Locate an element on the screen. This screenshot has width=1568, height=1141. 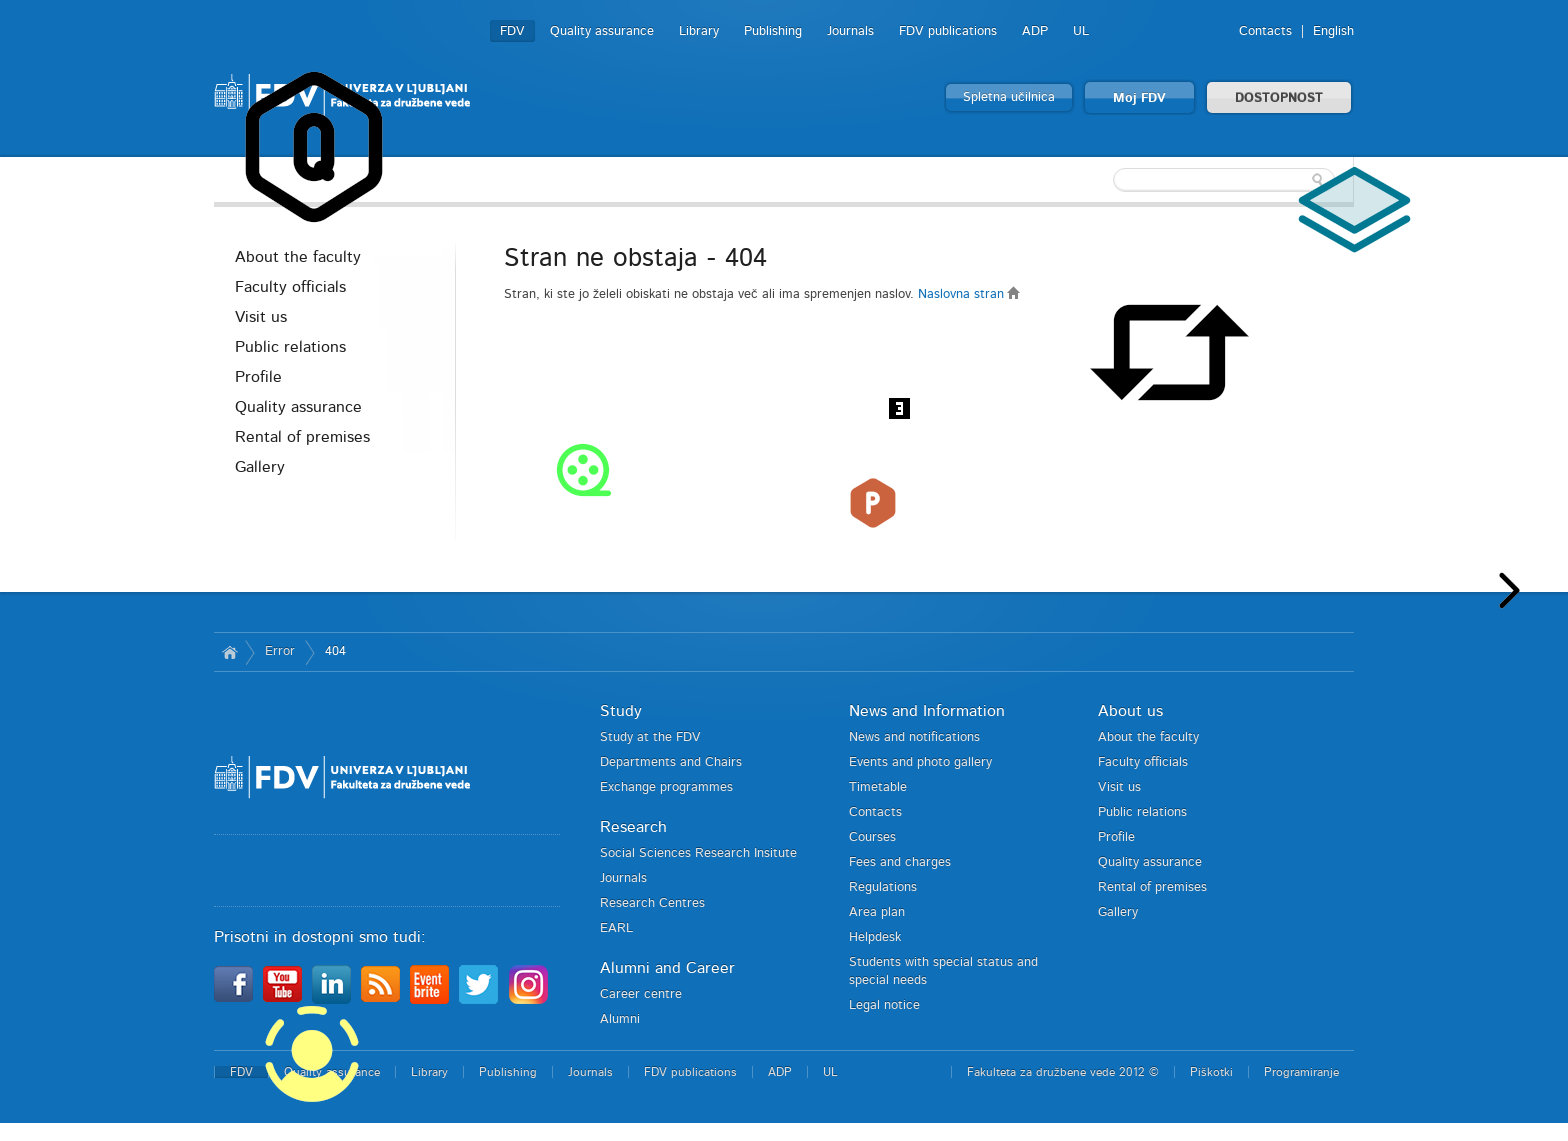
select option 3 from a numbered list is located at coordinates (899, 408).